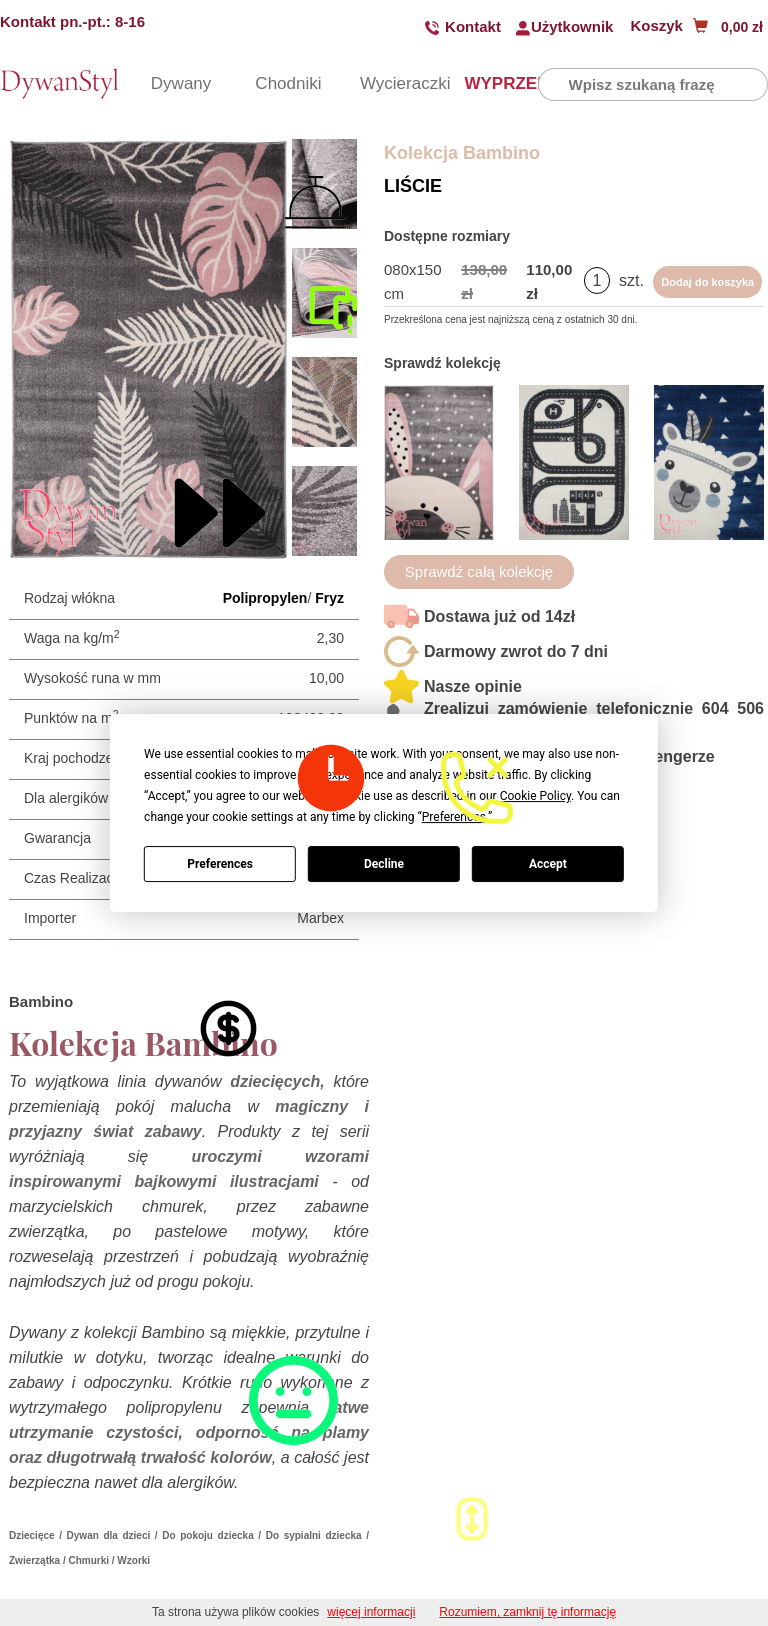  I want to click on scroll up or down on the page, so click(472, 1519).